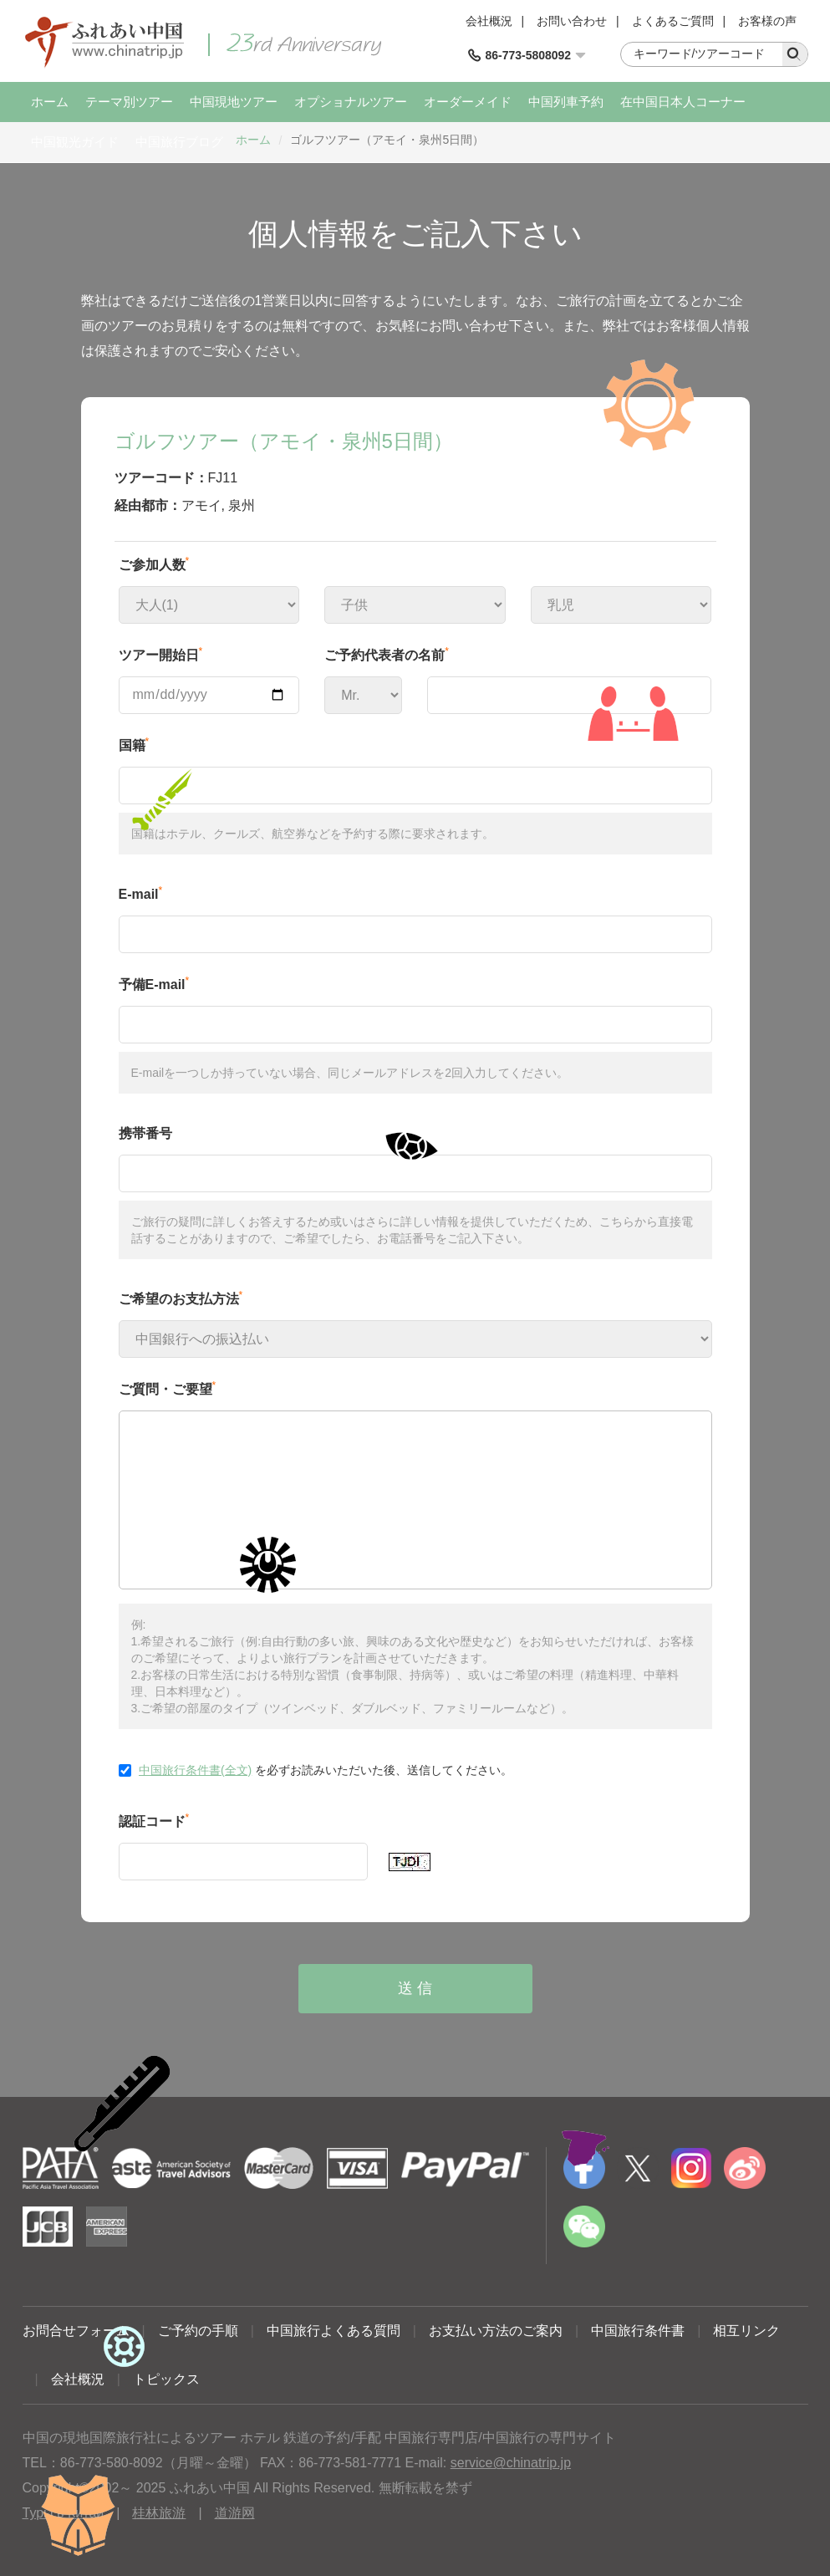  I want to click on activate enhanced vision or perception ability, so click(411, 1147).